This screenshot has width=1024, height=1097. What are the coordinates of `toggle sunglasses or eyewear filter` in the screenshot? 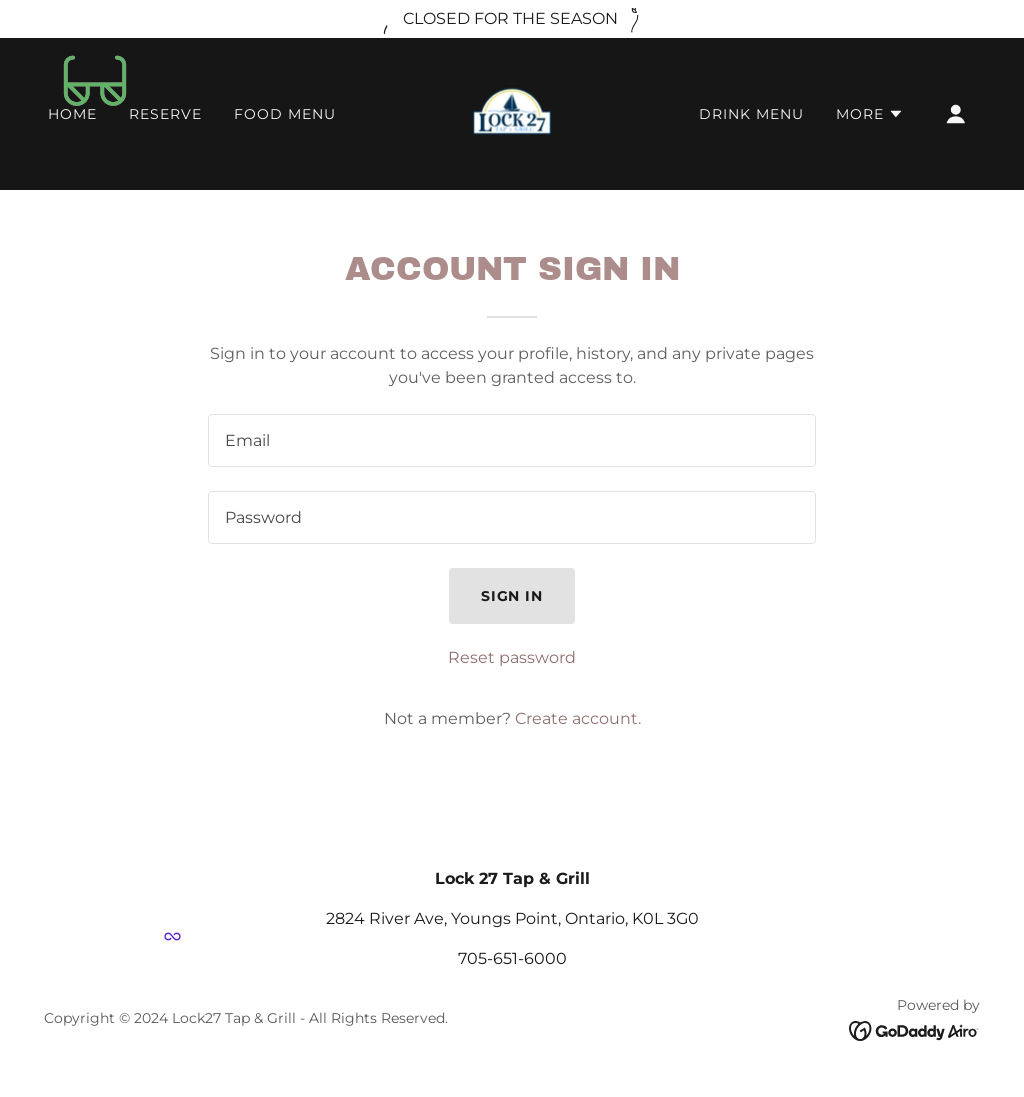 It's located at (95, 82).